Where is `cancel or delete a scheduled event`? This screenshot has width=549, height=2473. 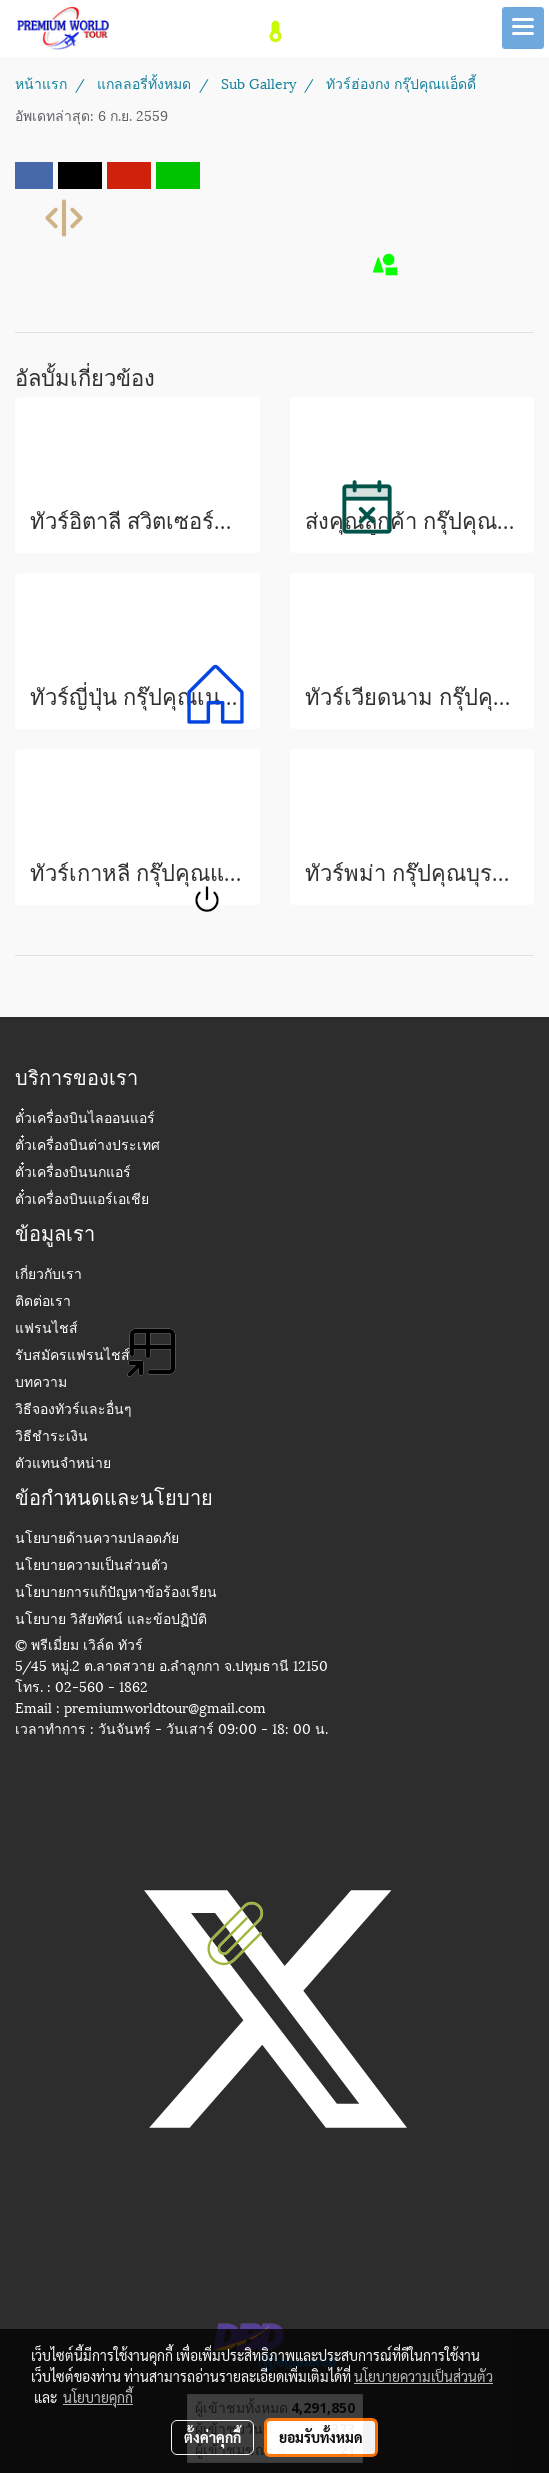 cancel or delete a scheduled event is located at coordinates (367, 509).